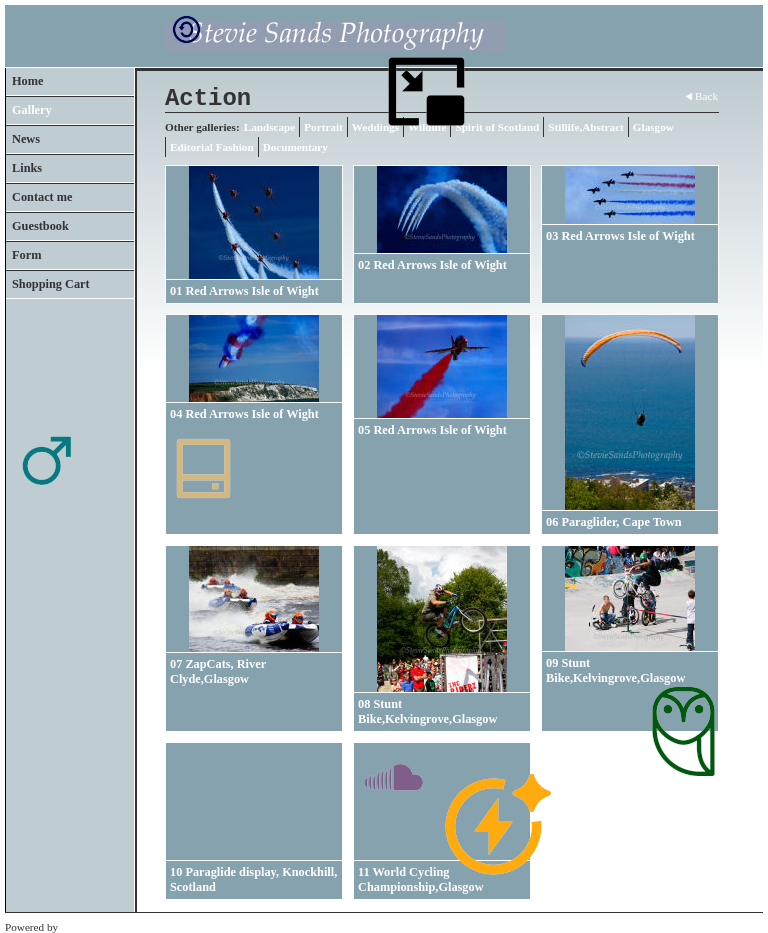 The image size is (768, 933). What do you see at coordinates (186, 29) in the screenshot?
I see `creative commons share-alike license indicator` at bounding box center [186, 29].